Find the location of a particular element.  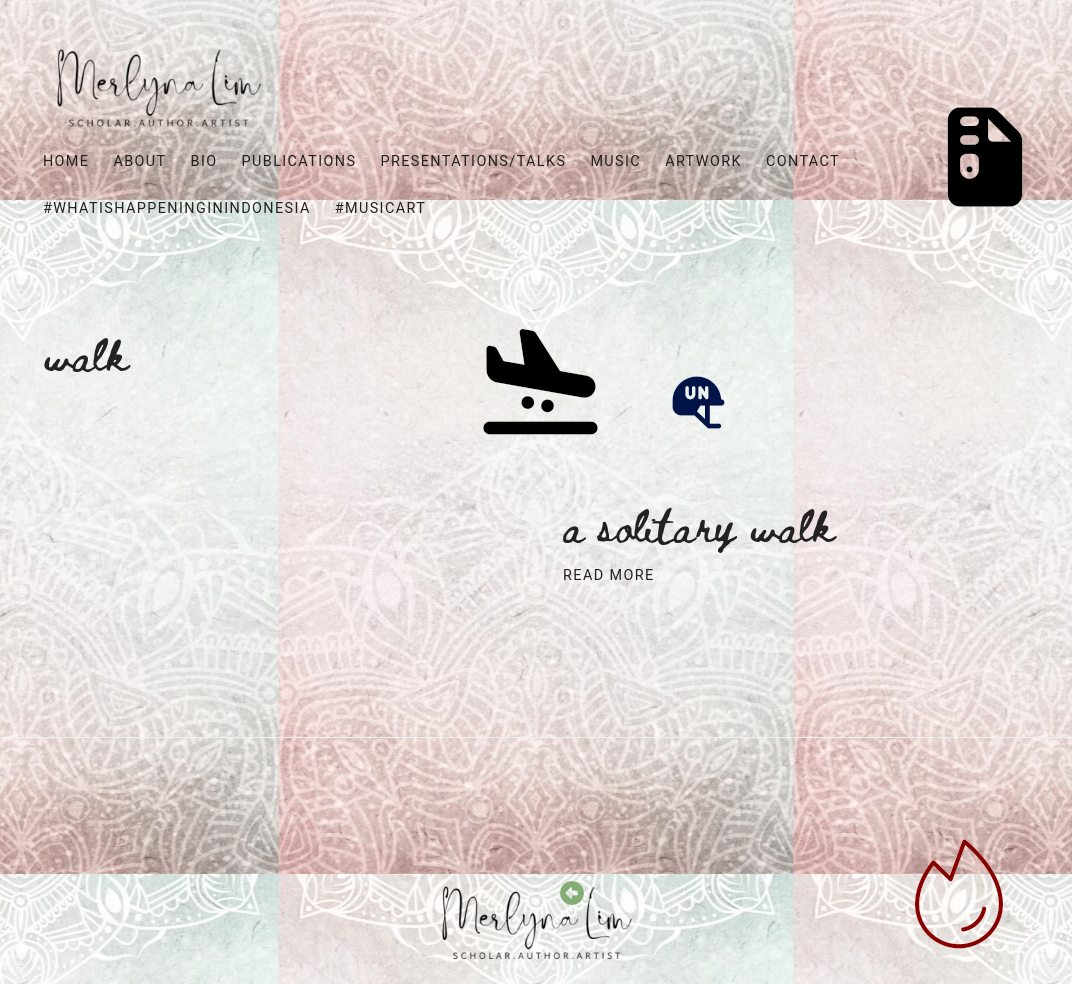

indicates trending or popular content is located at coordinates (959, 896).